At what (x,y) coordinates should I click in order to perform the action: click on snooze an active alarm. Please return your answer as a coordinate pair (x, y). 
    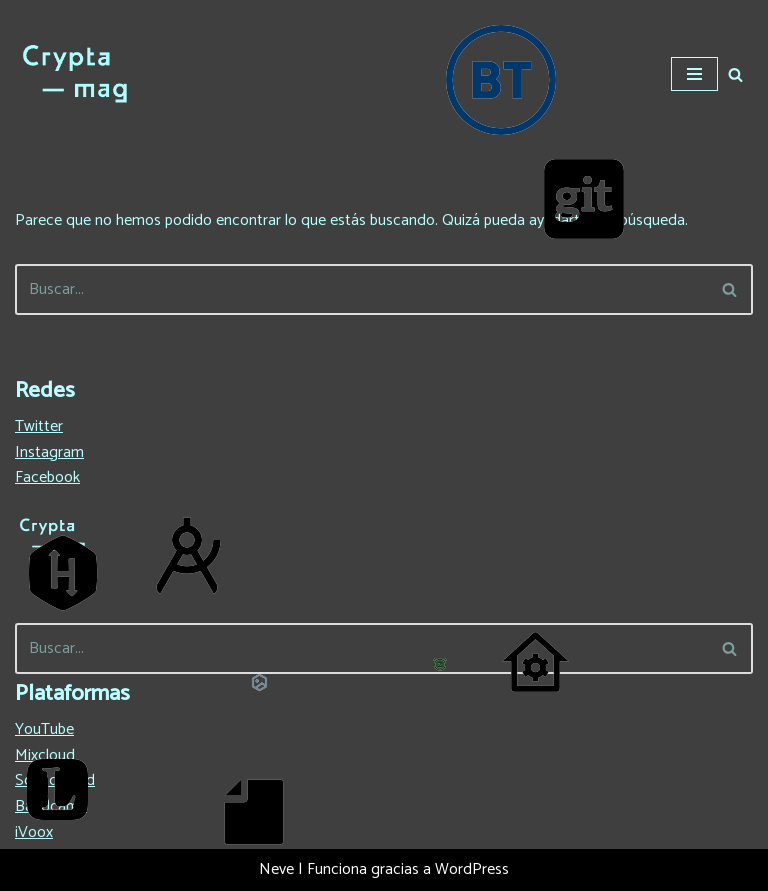
    Looking at the image, I should click on (440, 664).